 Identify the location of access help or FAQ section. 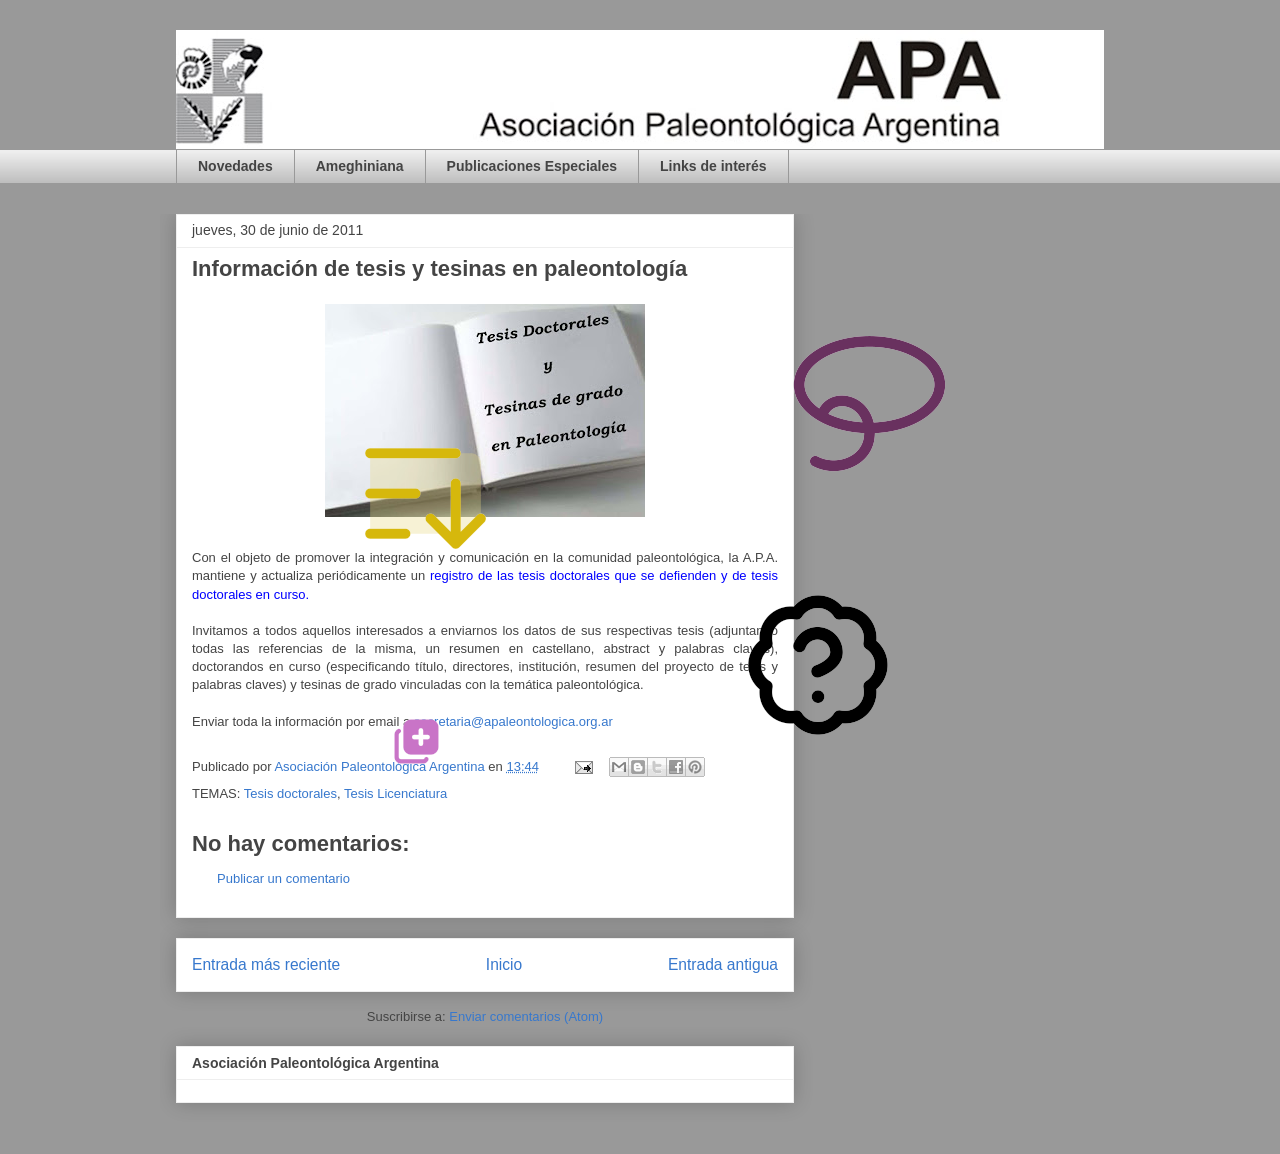
(818, 665).